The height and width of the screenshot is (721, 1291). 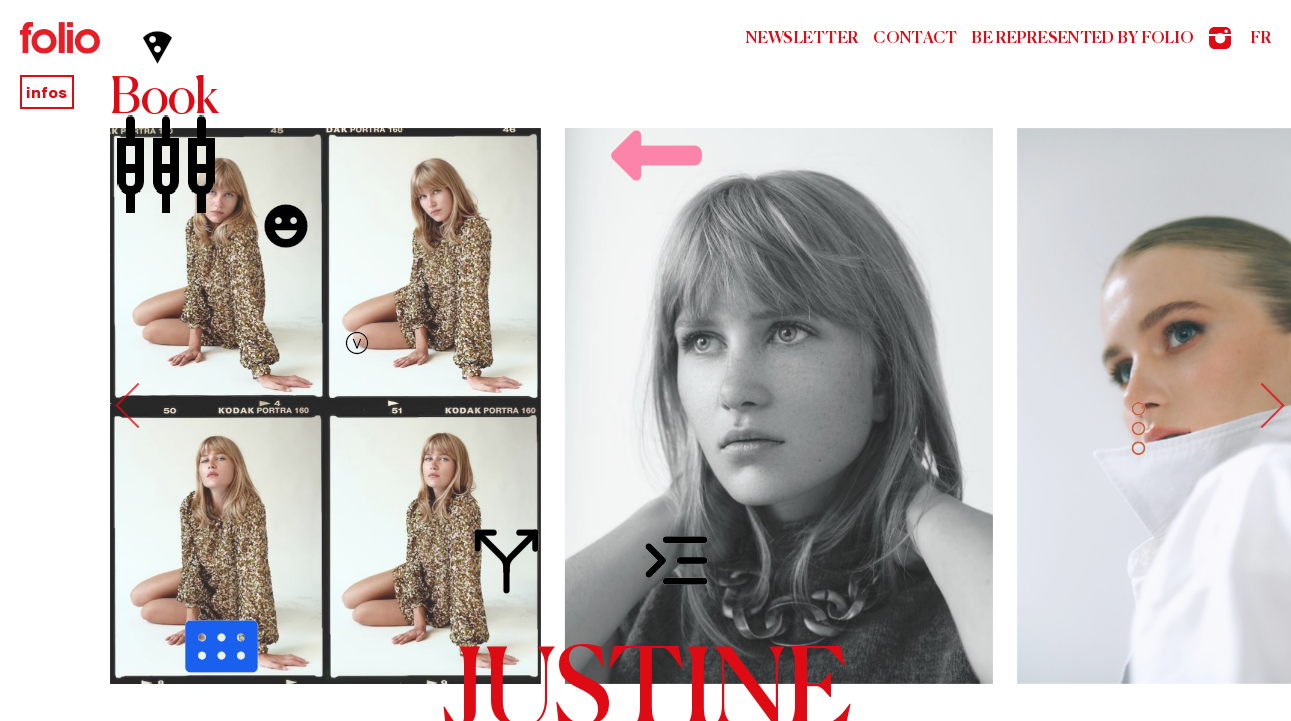 I want to click on open emoji picker, so click(x=286, y=226).